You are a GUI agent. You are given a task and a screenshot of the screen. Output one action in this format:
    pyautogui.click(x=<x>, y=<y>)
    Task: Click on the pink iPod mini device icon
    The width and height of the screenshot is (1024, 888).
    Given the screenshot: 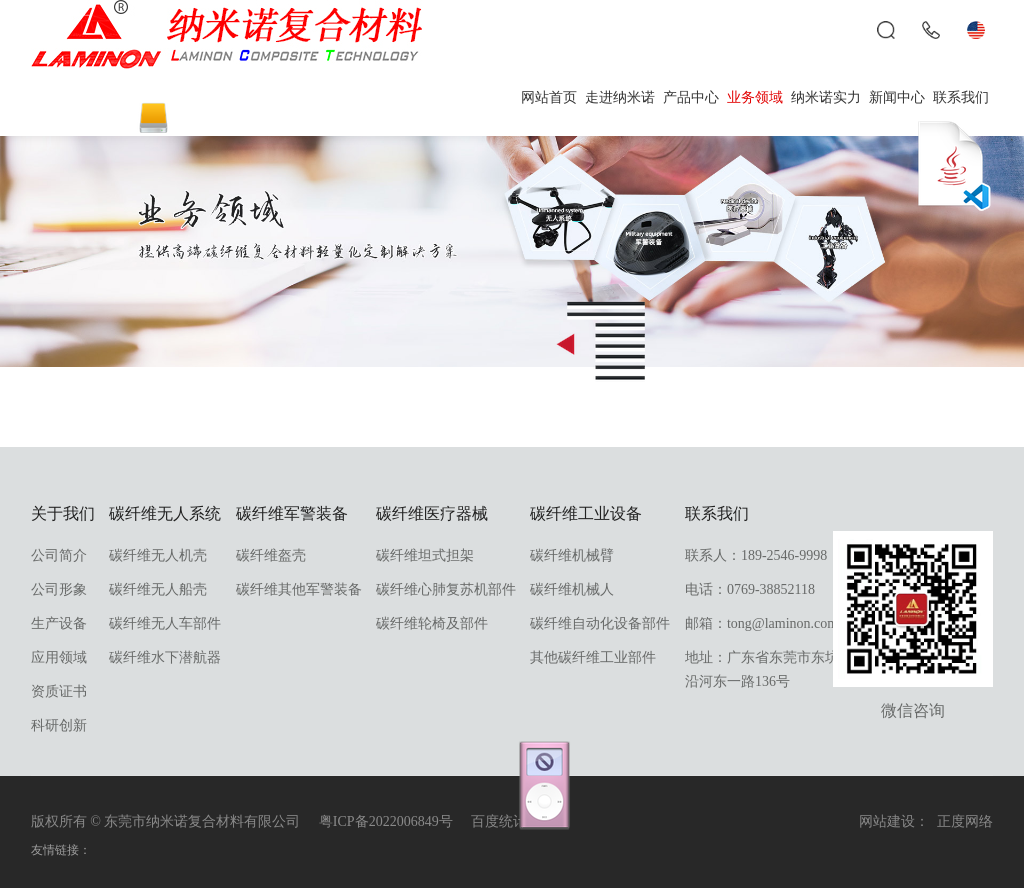 What is the action you would take?
    pyautogui.click(x=544, y=785)
    